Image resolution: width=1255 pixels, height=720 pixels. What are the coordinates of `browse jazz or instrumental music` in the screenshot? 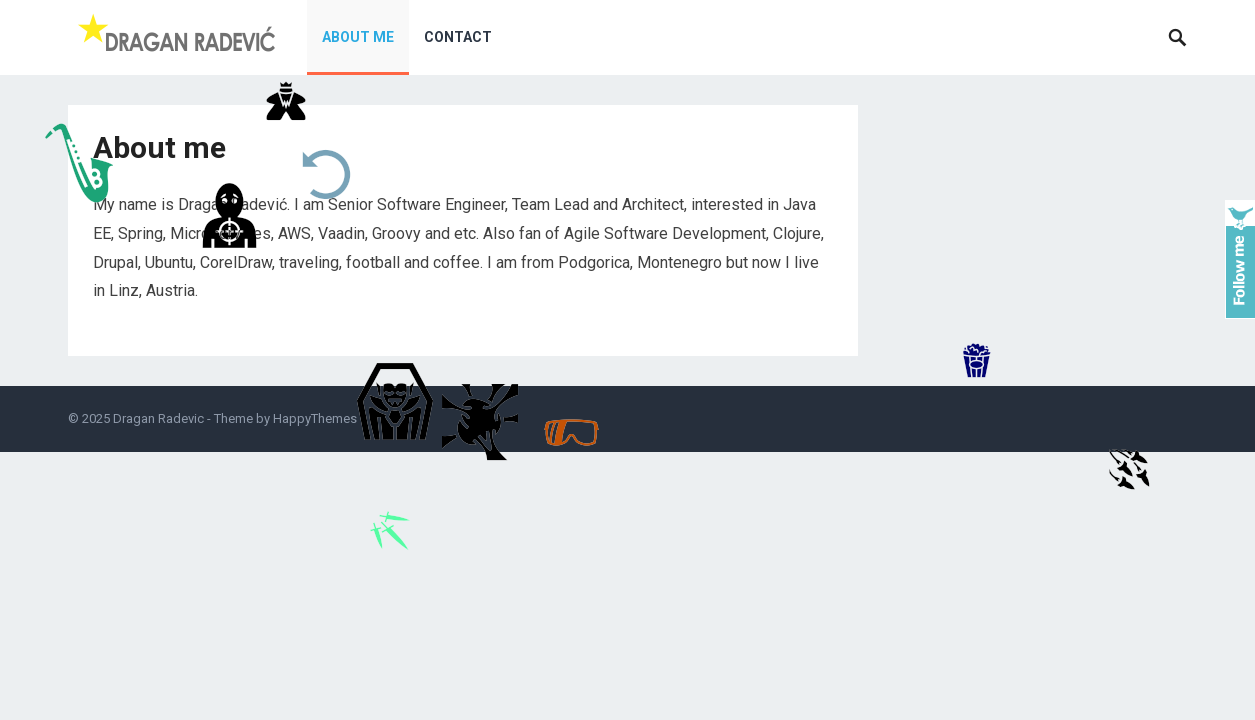 It's located at (79, 163).